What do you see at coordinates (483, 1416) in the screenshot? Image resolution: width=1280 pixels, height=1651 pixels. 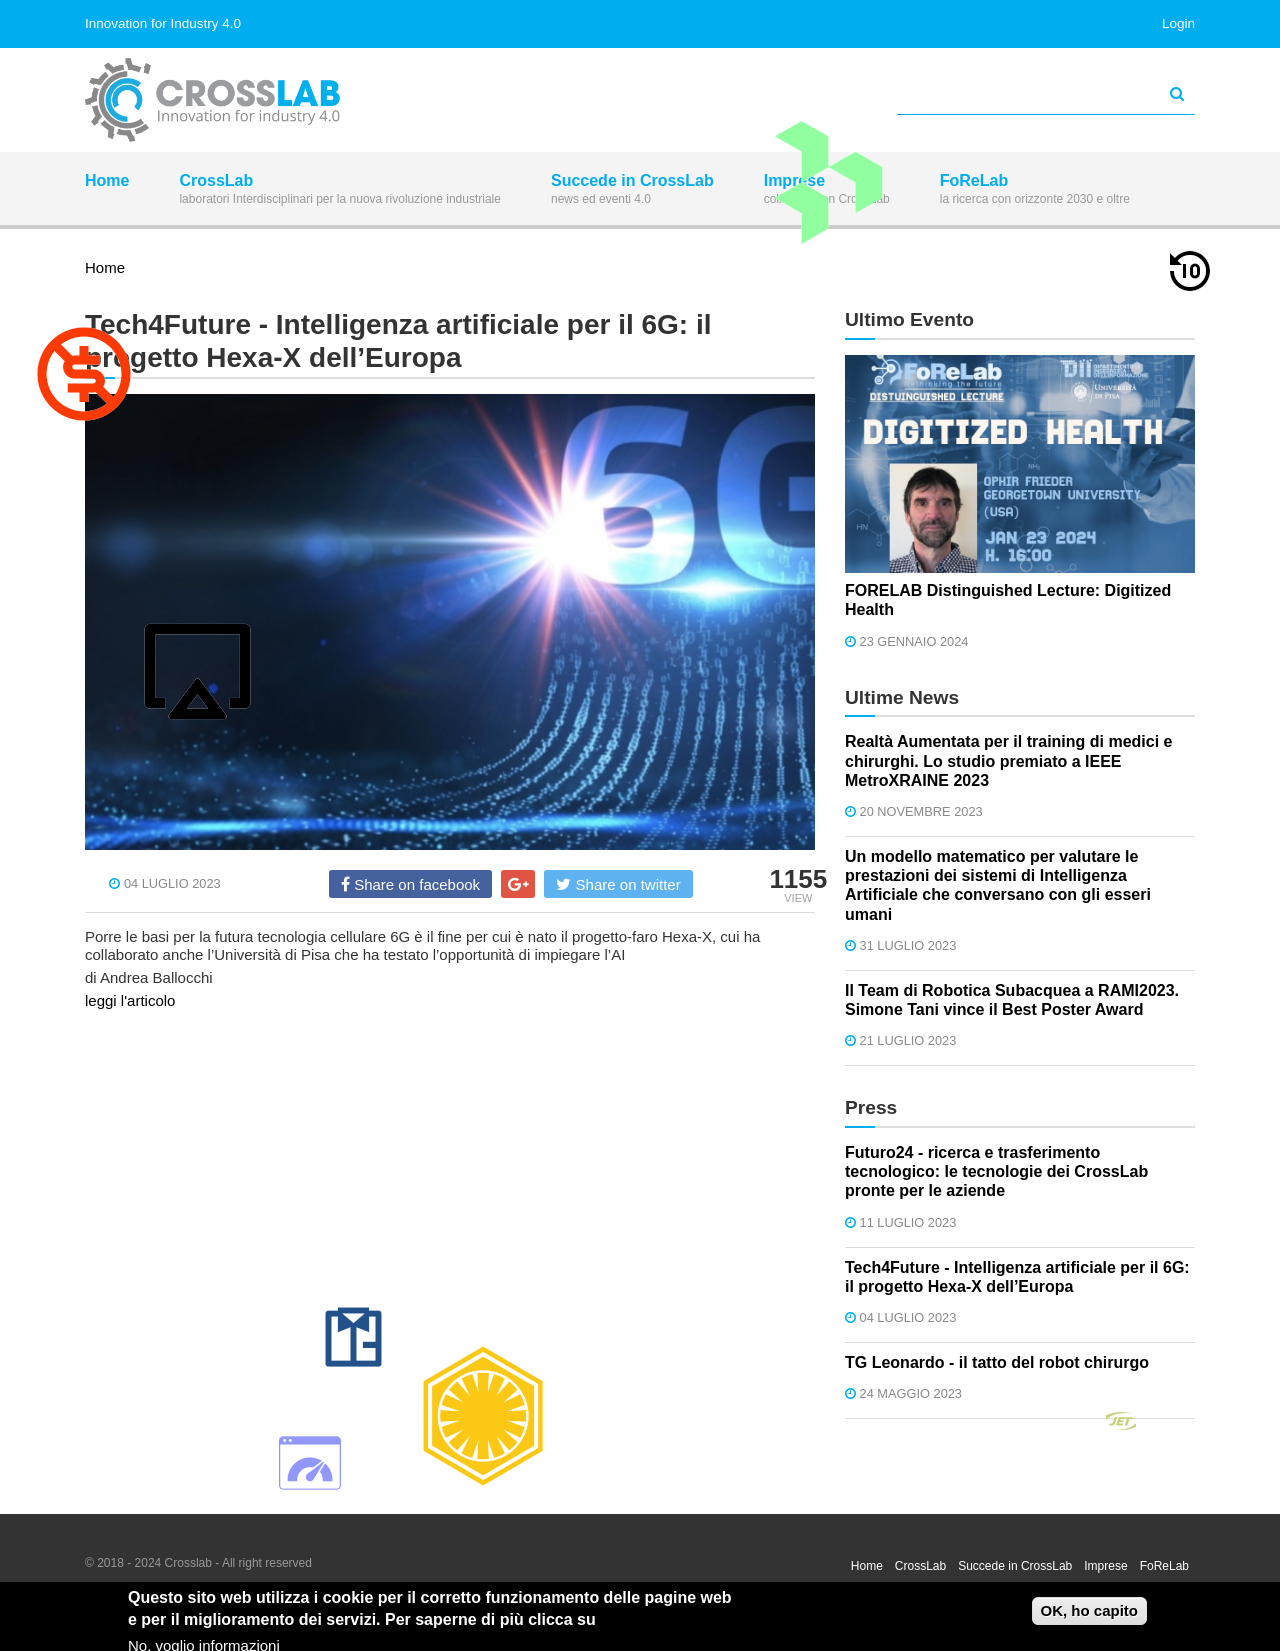 I see `First Order logo from Star Wars franchise` at bounding box center [483, 1416].